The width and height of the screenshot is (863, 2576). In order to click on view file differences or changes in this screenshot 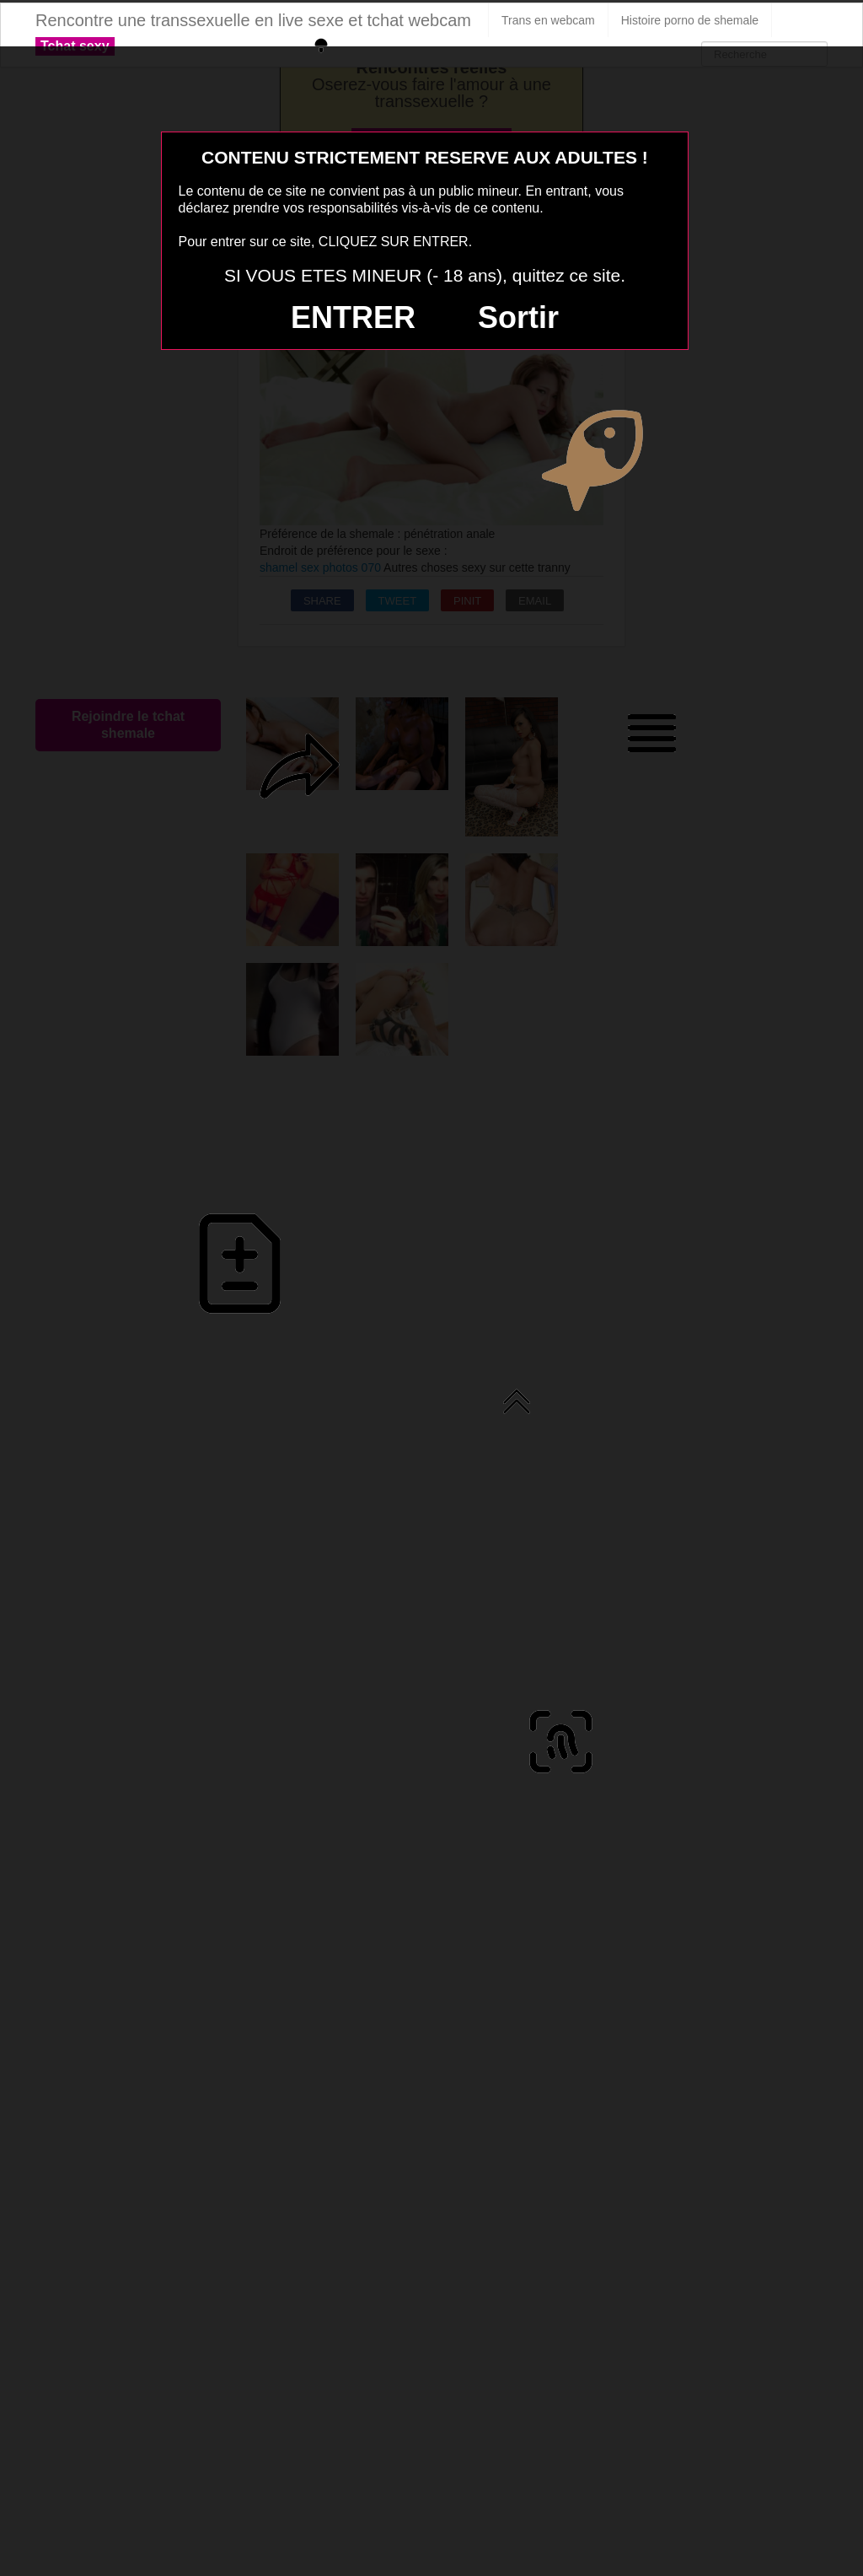, I will do `click(239, 1263)`.